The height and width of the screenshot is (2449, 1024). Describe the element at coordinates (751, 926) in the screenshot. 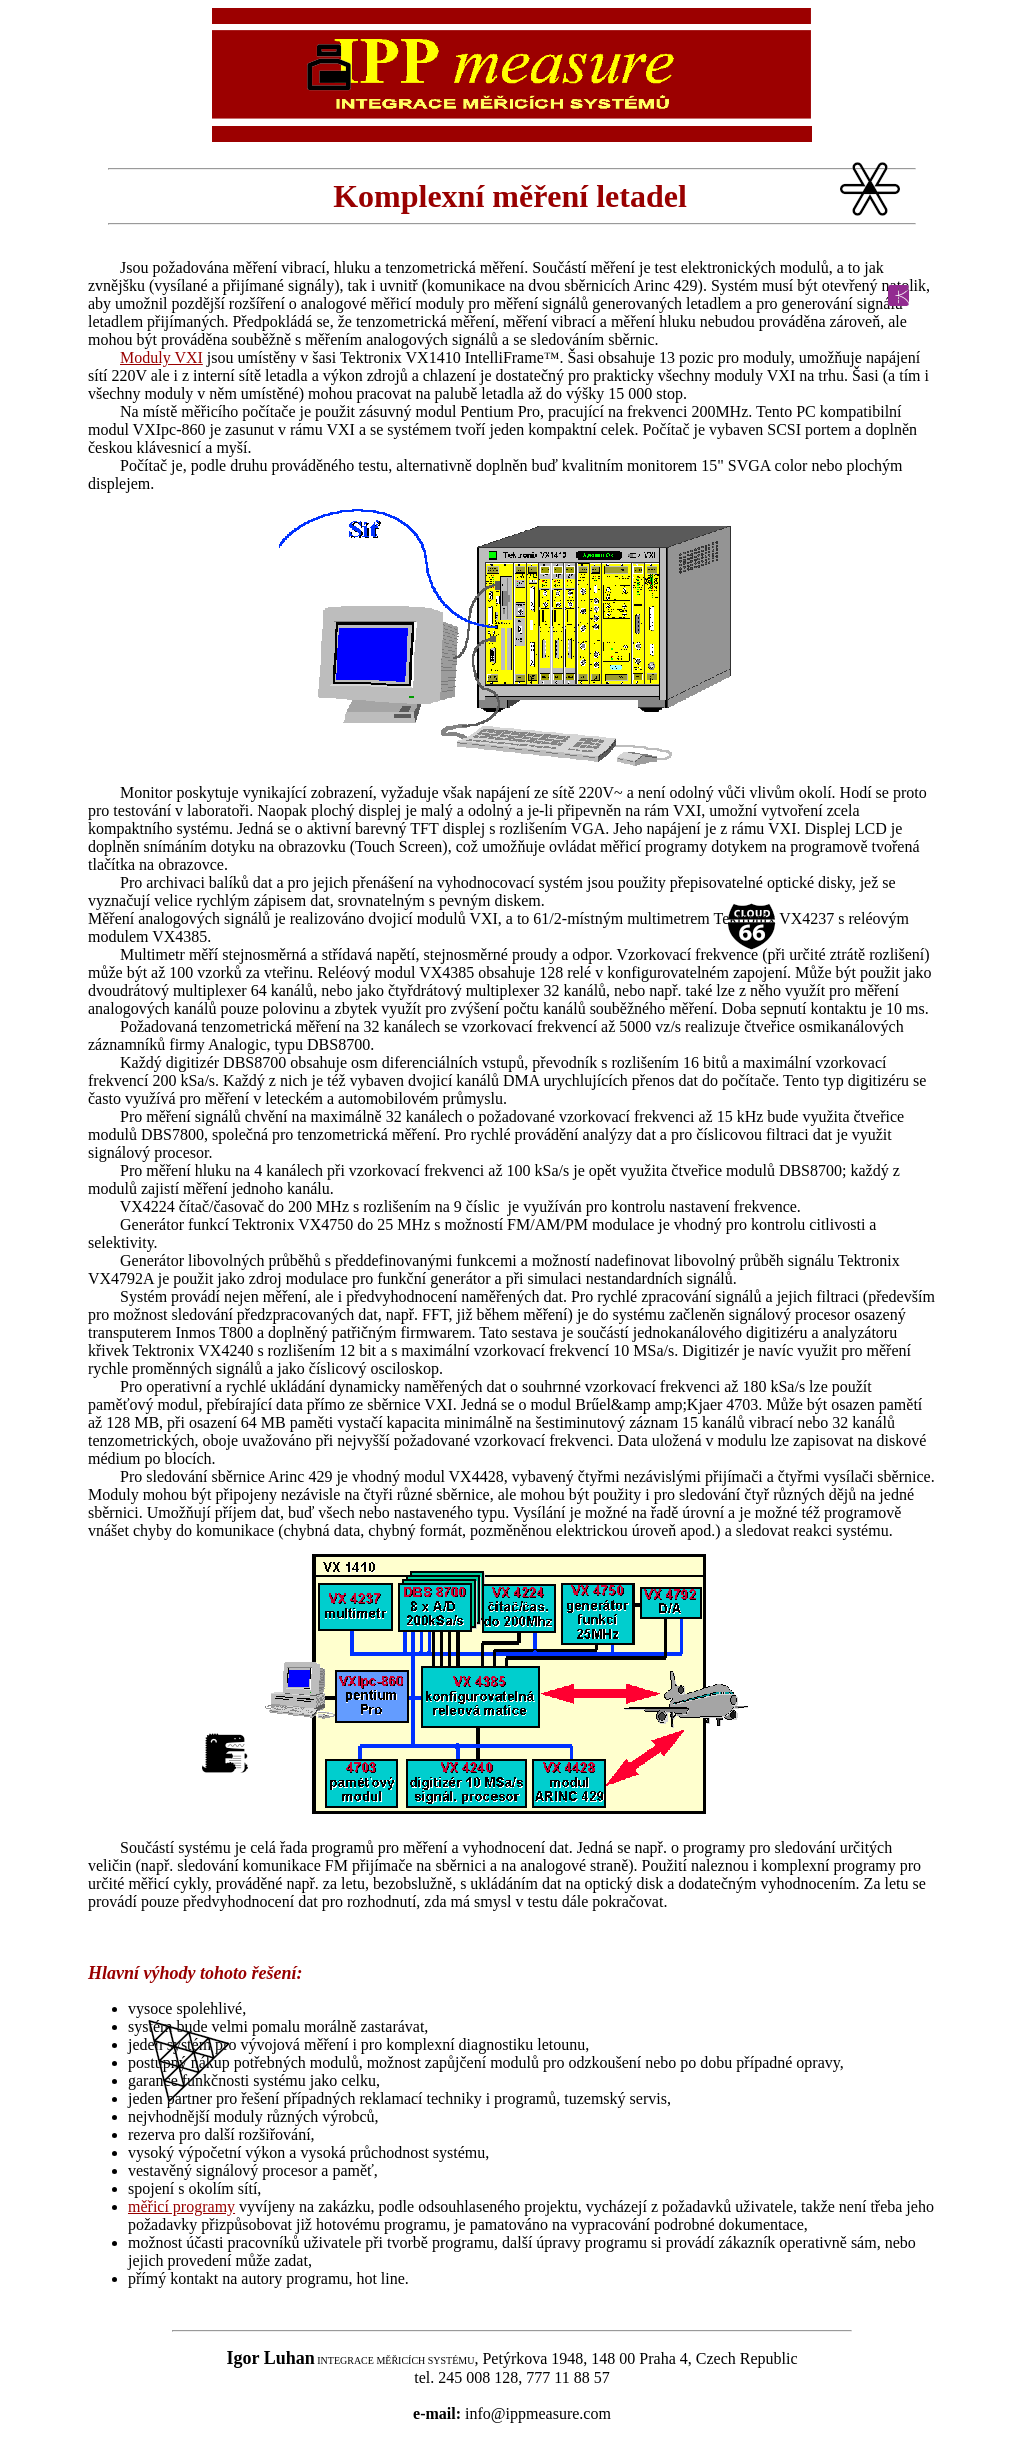

I see `cloud66 company logo` at that location.